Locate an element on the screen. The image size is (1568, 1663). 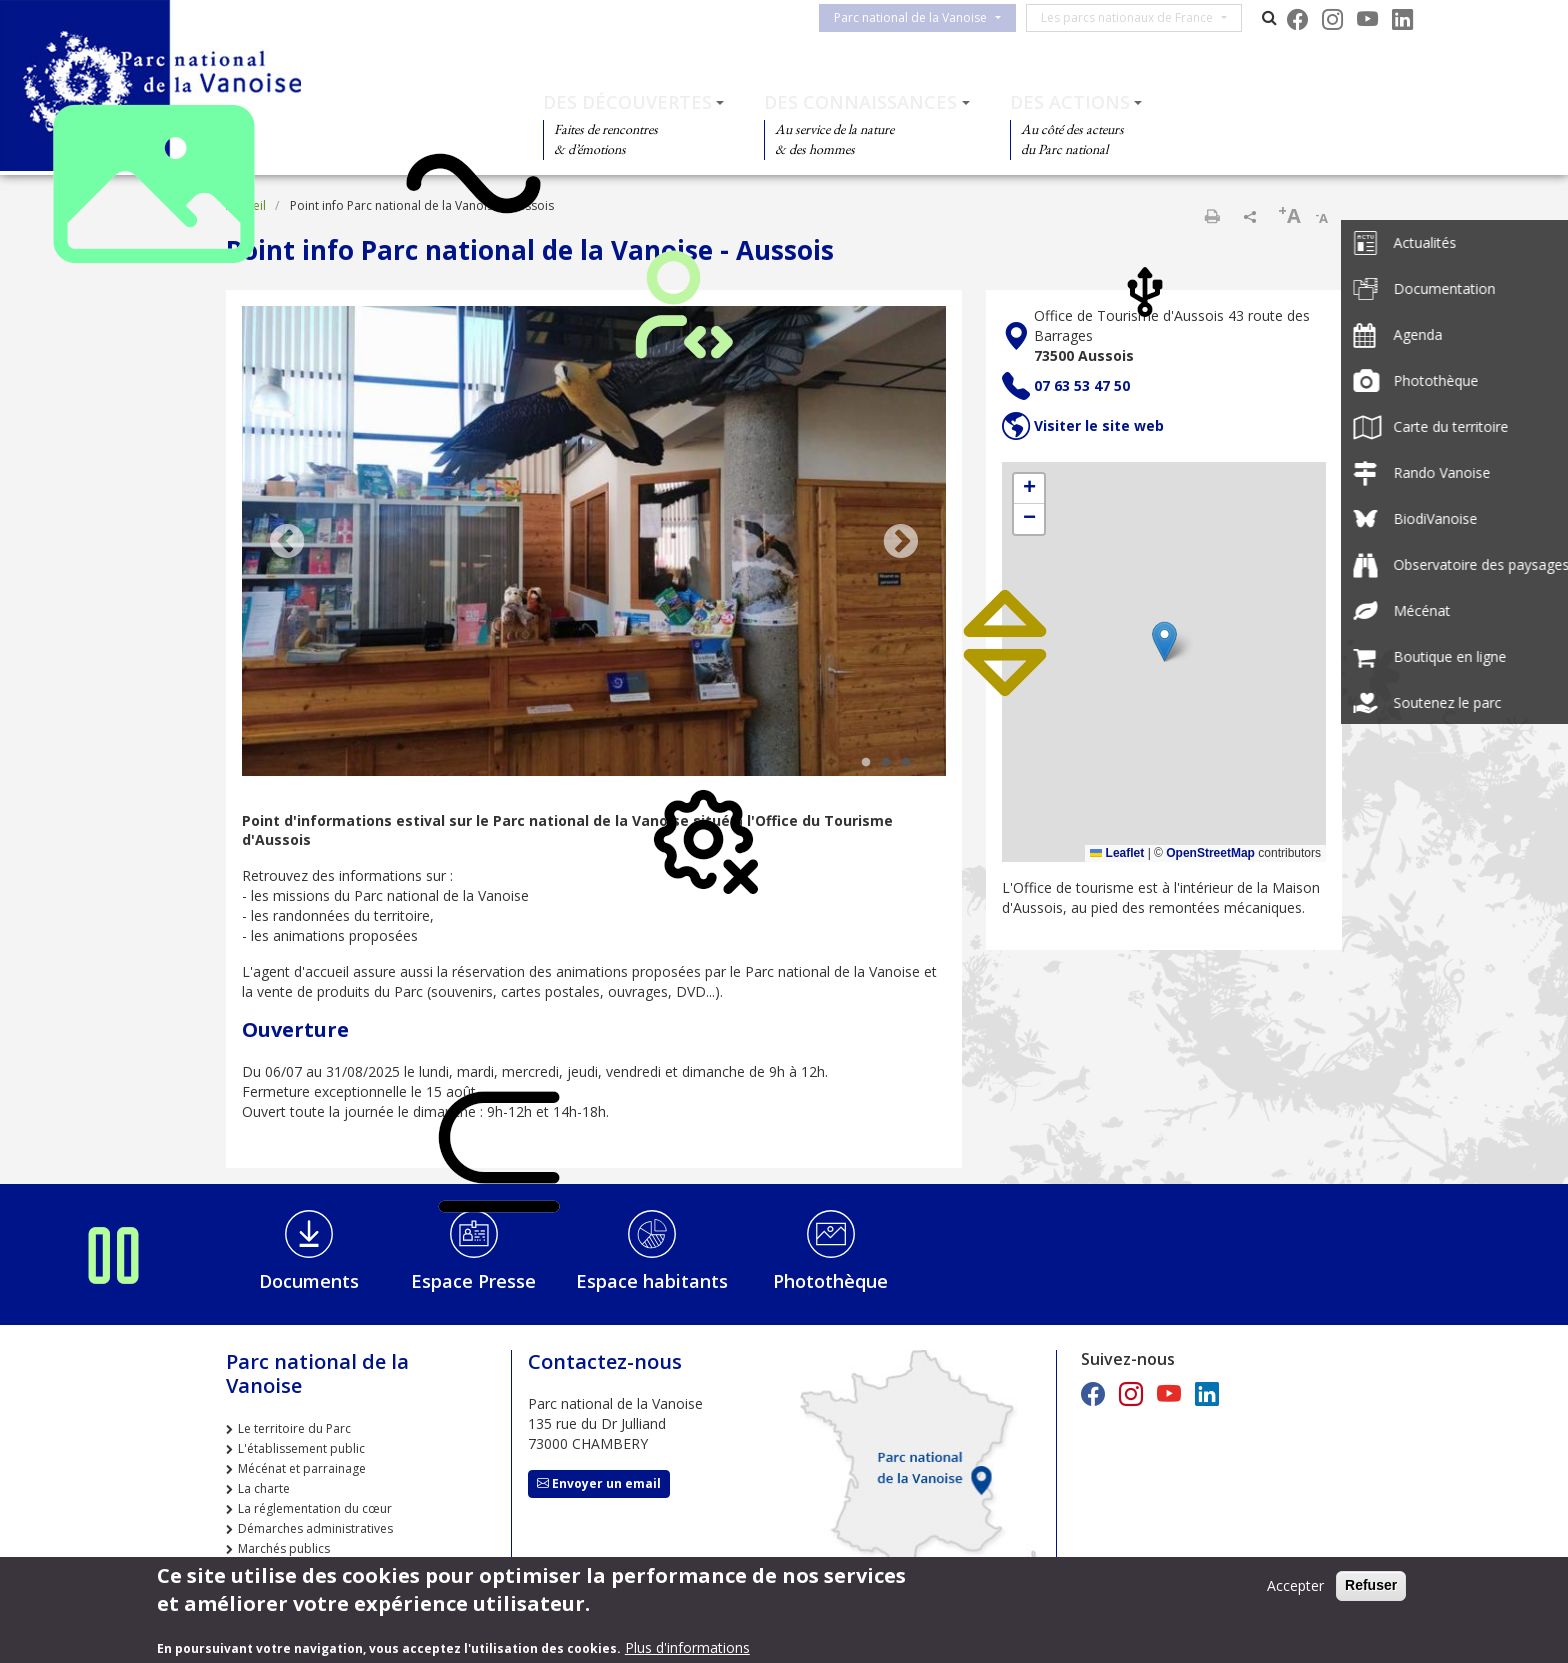
expand or collapse a dropdown menu is located at coordinates (1005, 643).